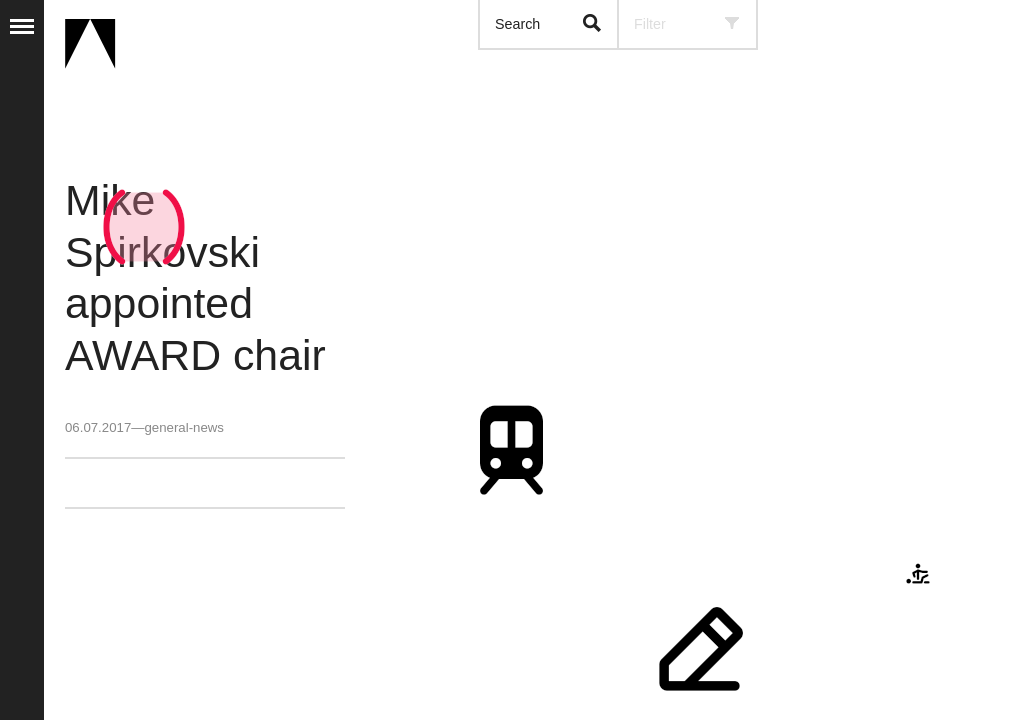 The image size is (1024, 720). I want to click on edit text or content, so click(699, 650).